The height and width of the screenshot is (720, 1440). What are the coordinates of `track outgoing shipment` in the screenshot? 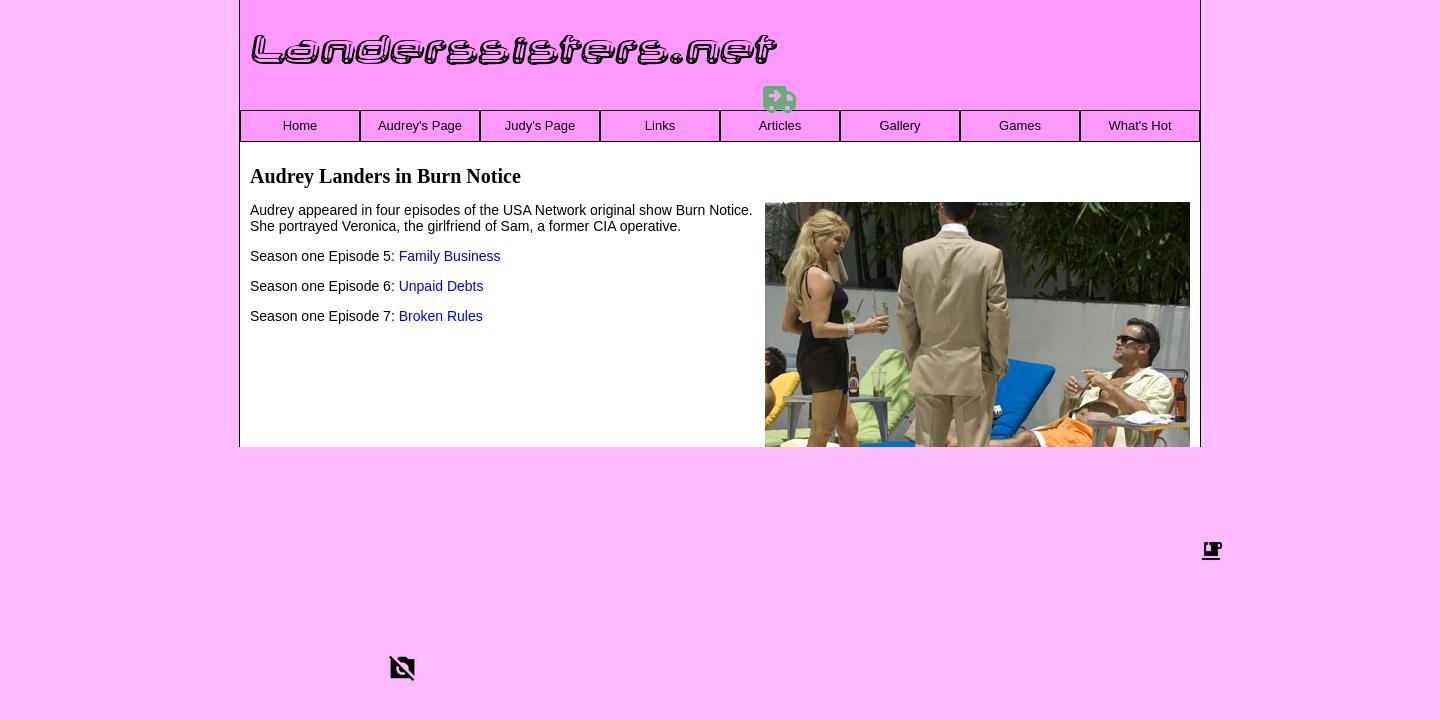 It's located at (779, 98).